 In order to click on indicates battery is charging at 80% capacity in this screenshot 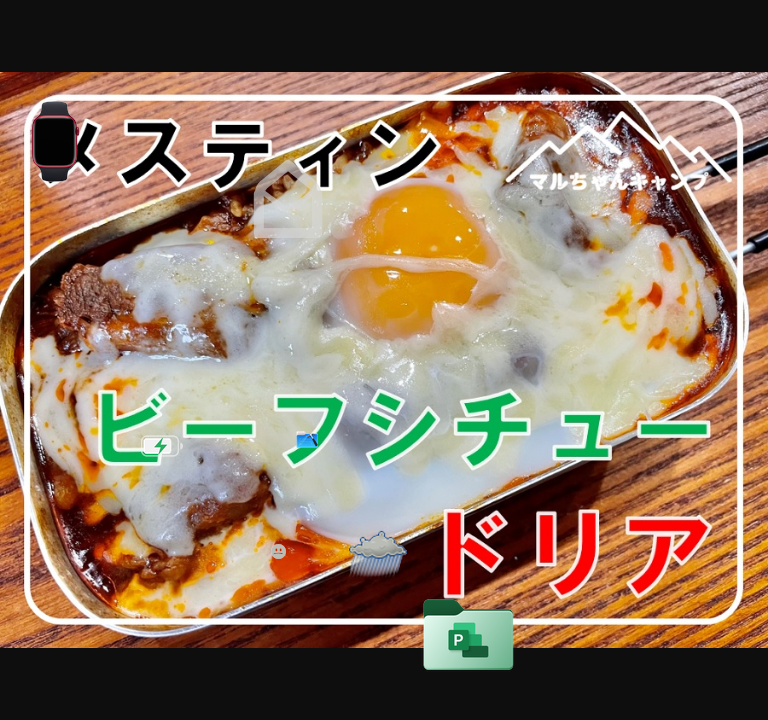, I will do `click(162, 446)`.